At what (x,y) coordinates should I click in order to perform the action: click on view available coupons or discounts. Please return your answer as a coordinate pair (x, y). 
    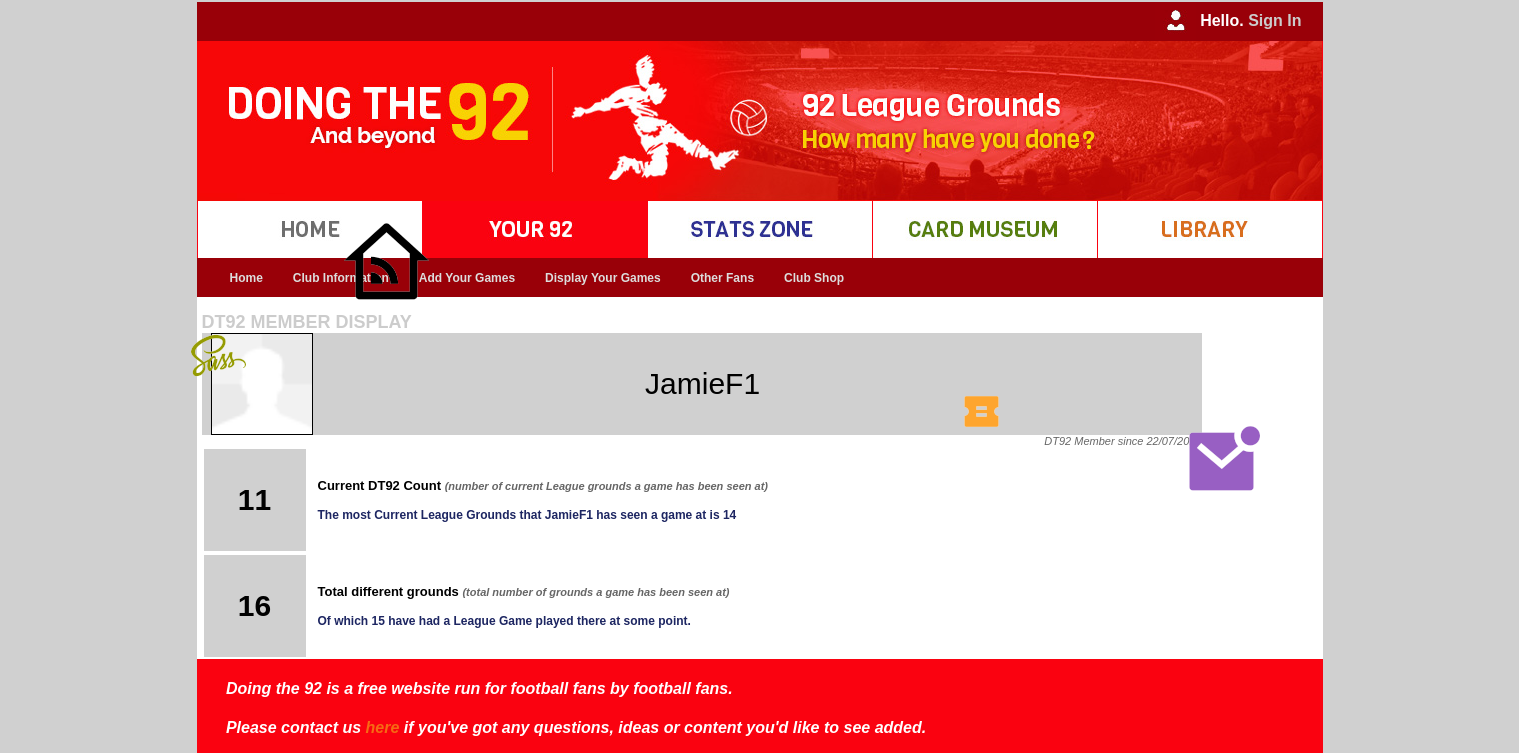
    Looking at the image, I should click on (981, 411).